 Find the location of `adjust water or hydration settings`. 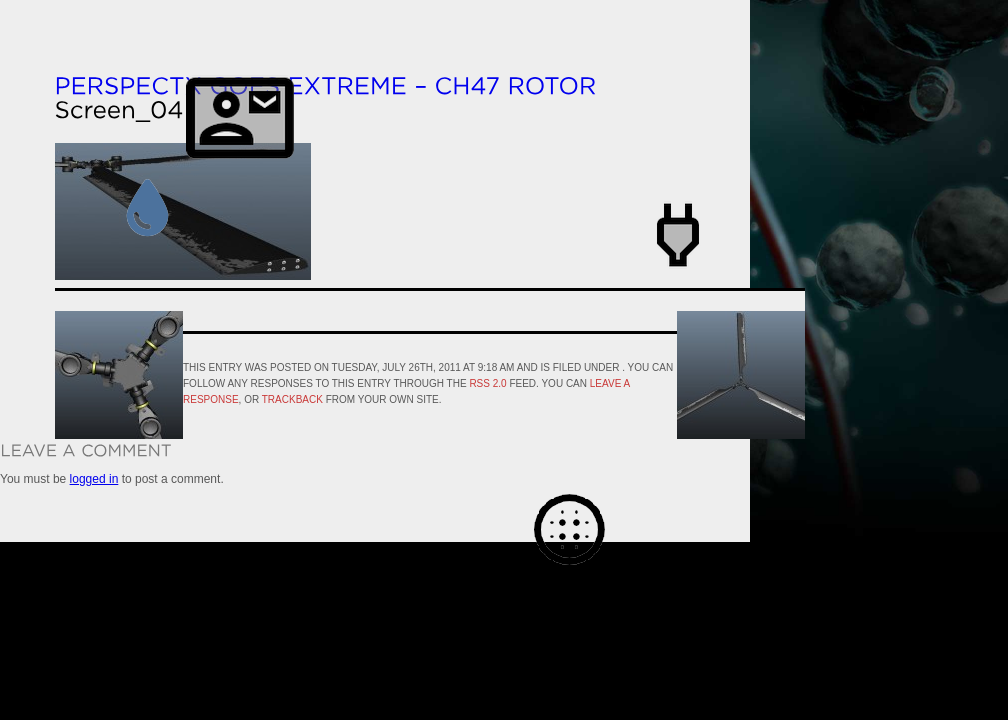

adjust water or hydration settings is located at coordinates (147, 208).